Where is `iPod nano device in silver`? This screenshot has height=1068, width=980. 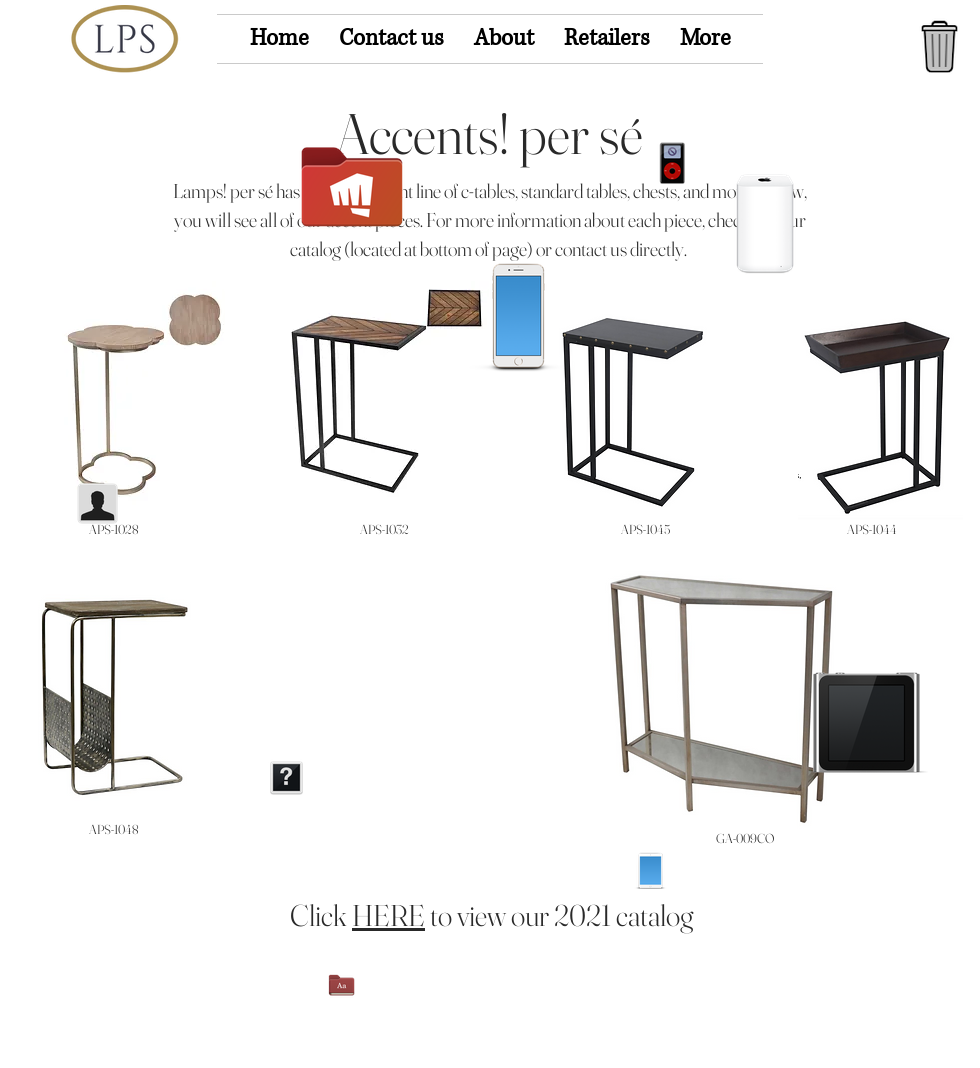 iPod nano device in silver is located at coordinates (866, 722).